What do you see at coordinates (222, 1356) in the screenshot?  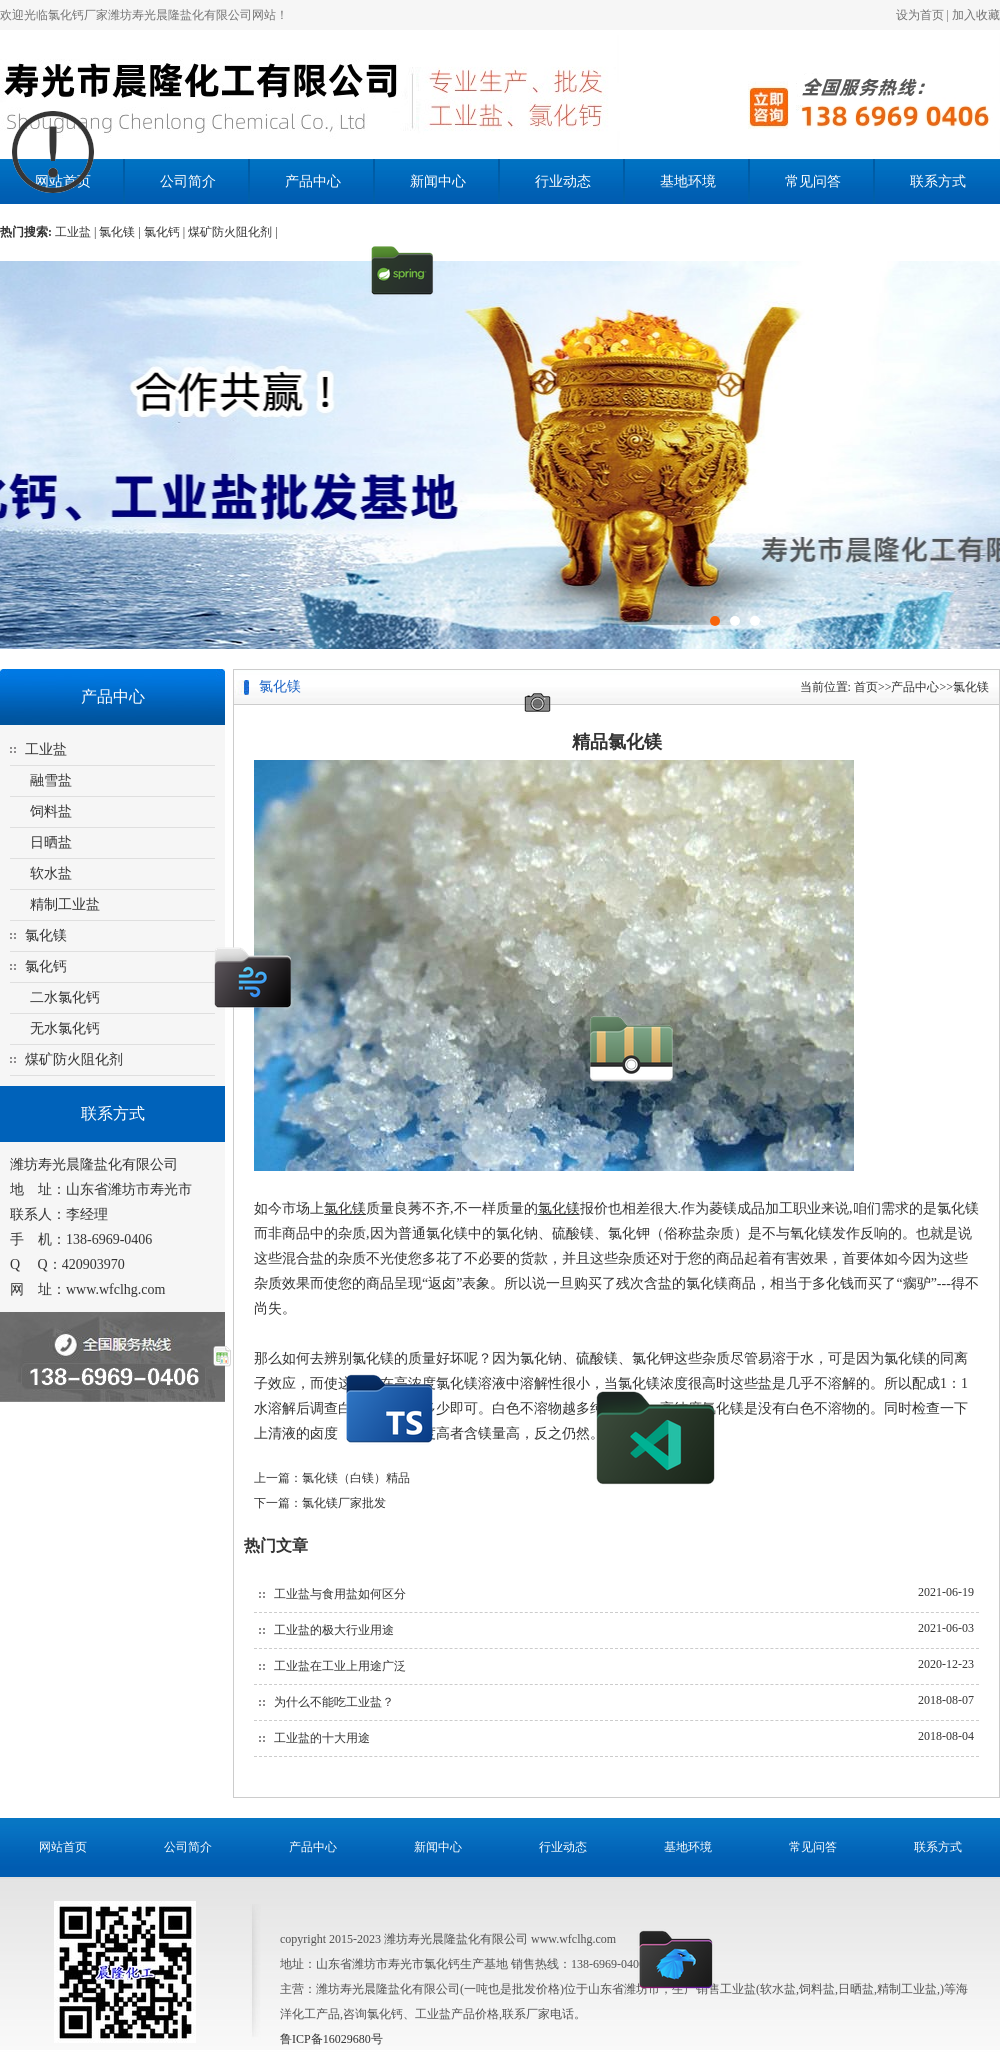 I see `open a spreadsheet file` at bounding box center [222, 1356].